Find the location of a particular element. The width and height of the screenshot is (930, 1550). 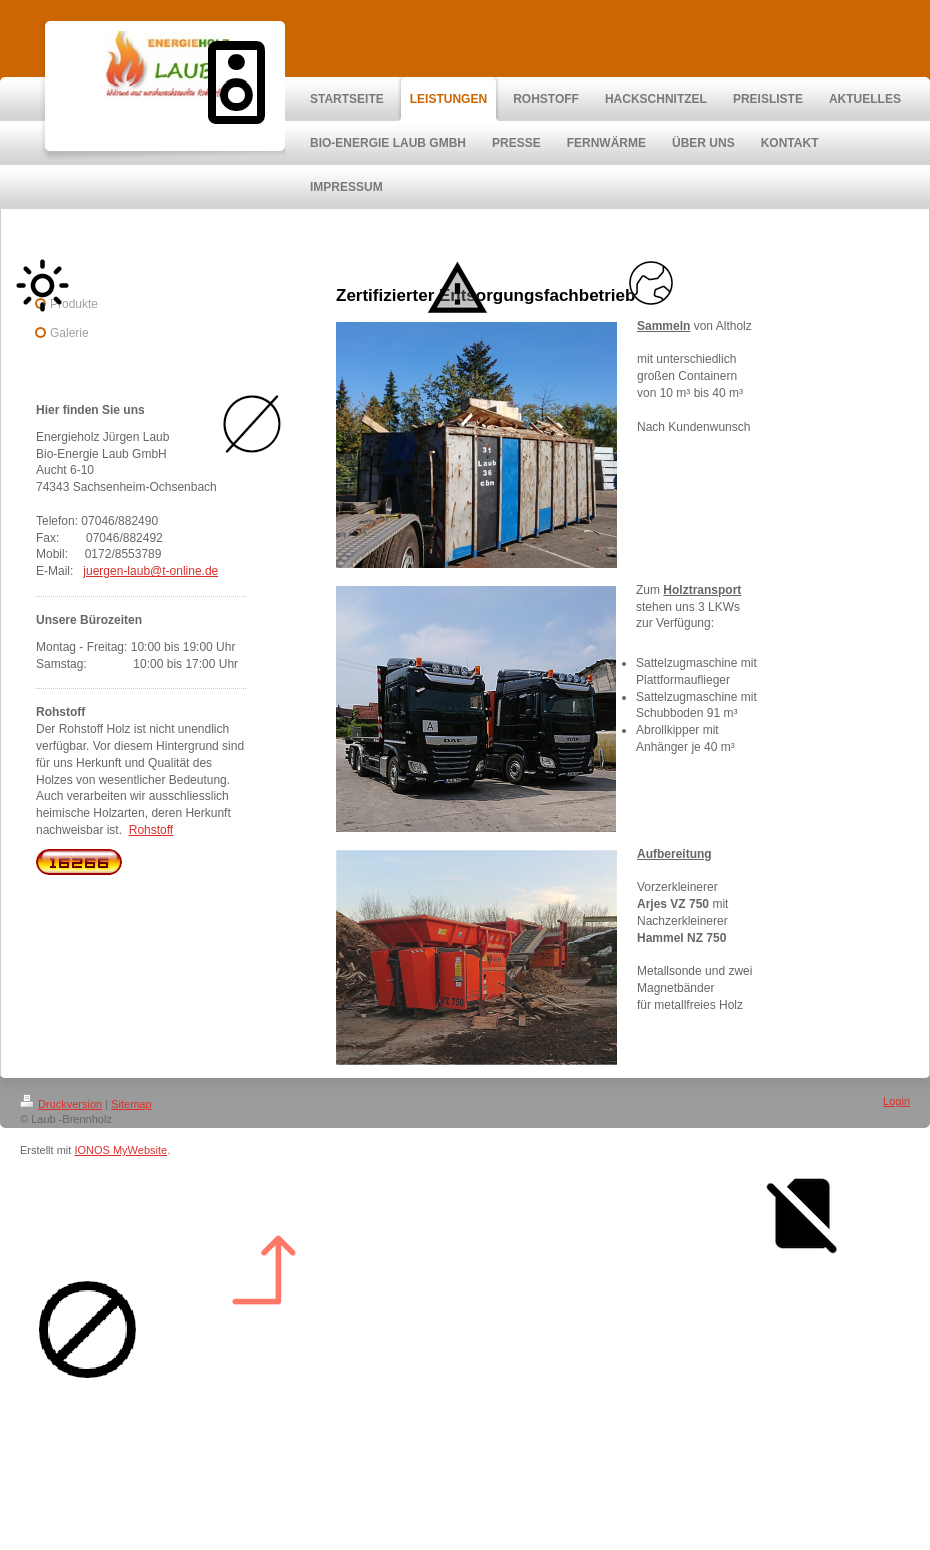

no sim card detected is located at coordinates (802, 1213).